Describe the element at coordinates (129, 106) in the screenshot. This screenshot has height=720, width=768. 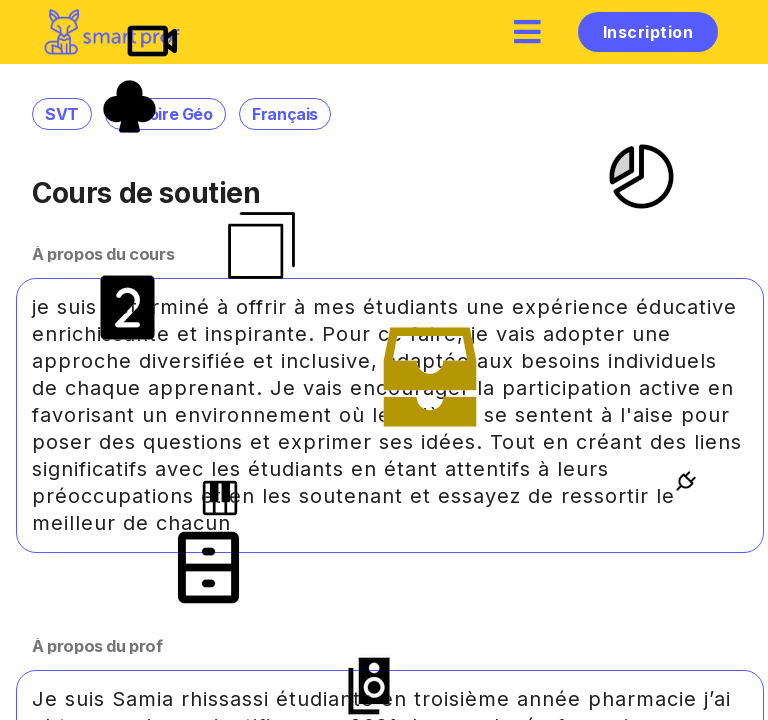
I see `select clubs suit in a card game` at that location.